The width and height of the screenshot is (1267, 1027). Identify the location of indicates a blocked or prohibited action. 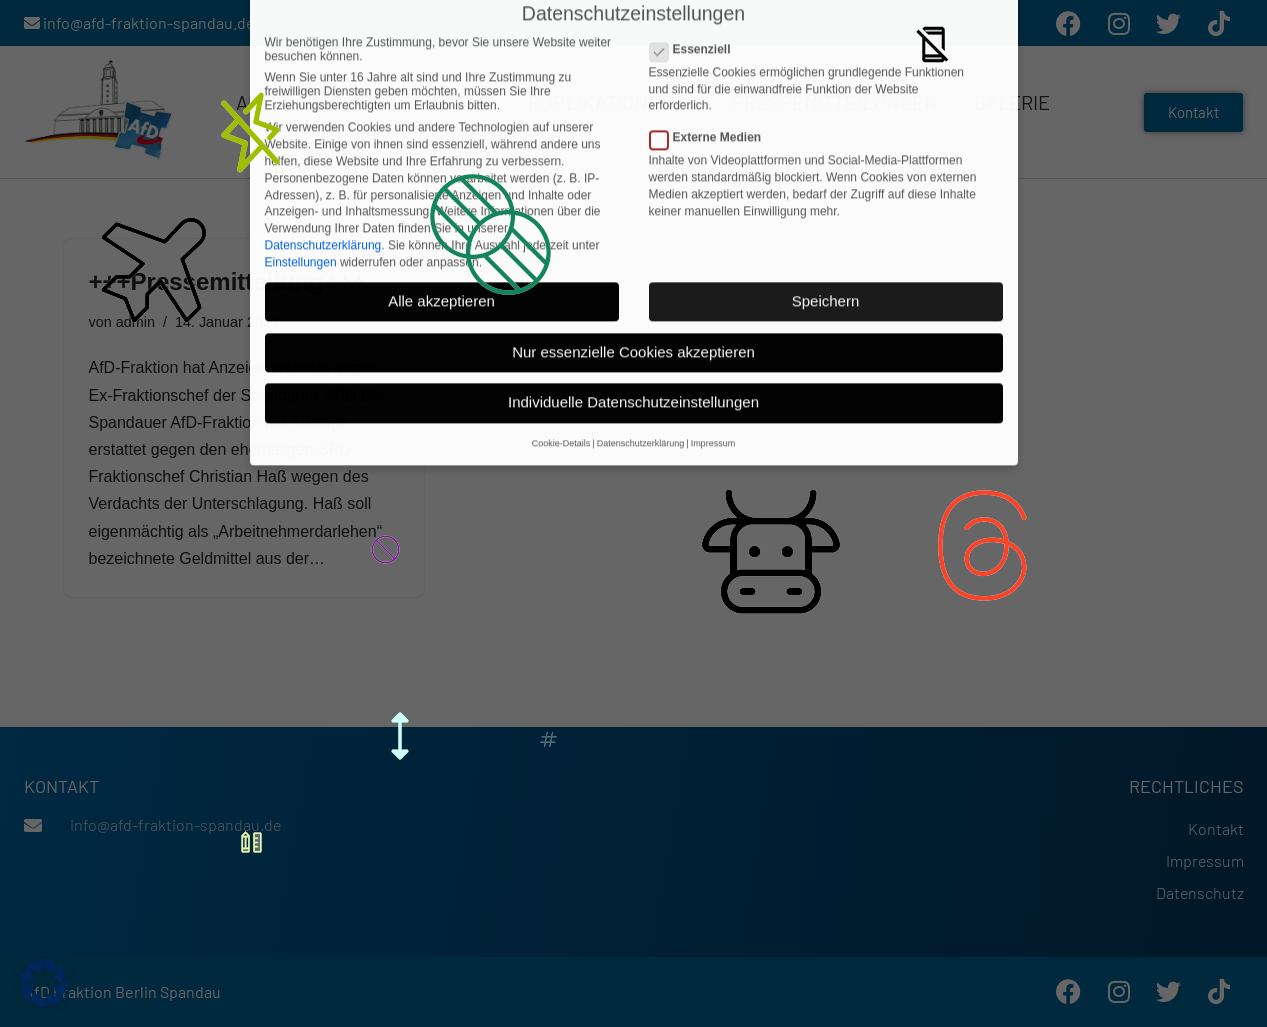
(385, 549).